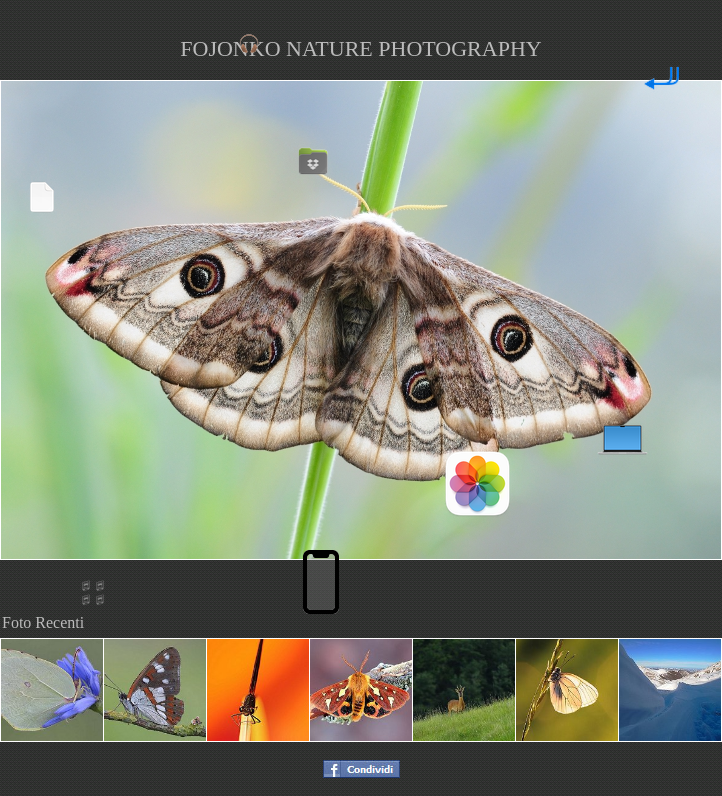  Describe the element at coordinates (249, 44) in the screenshot. I see `connect bluetooth headphones` at that location.